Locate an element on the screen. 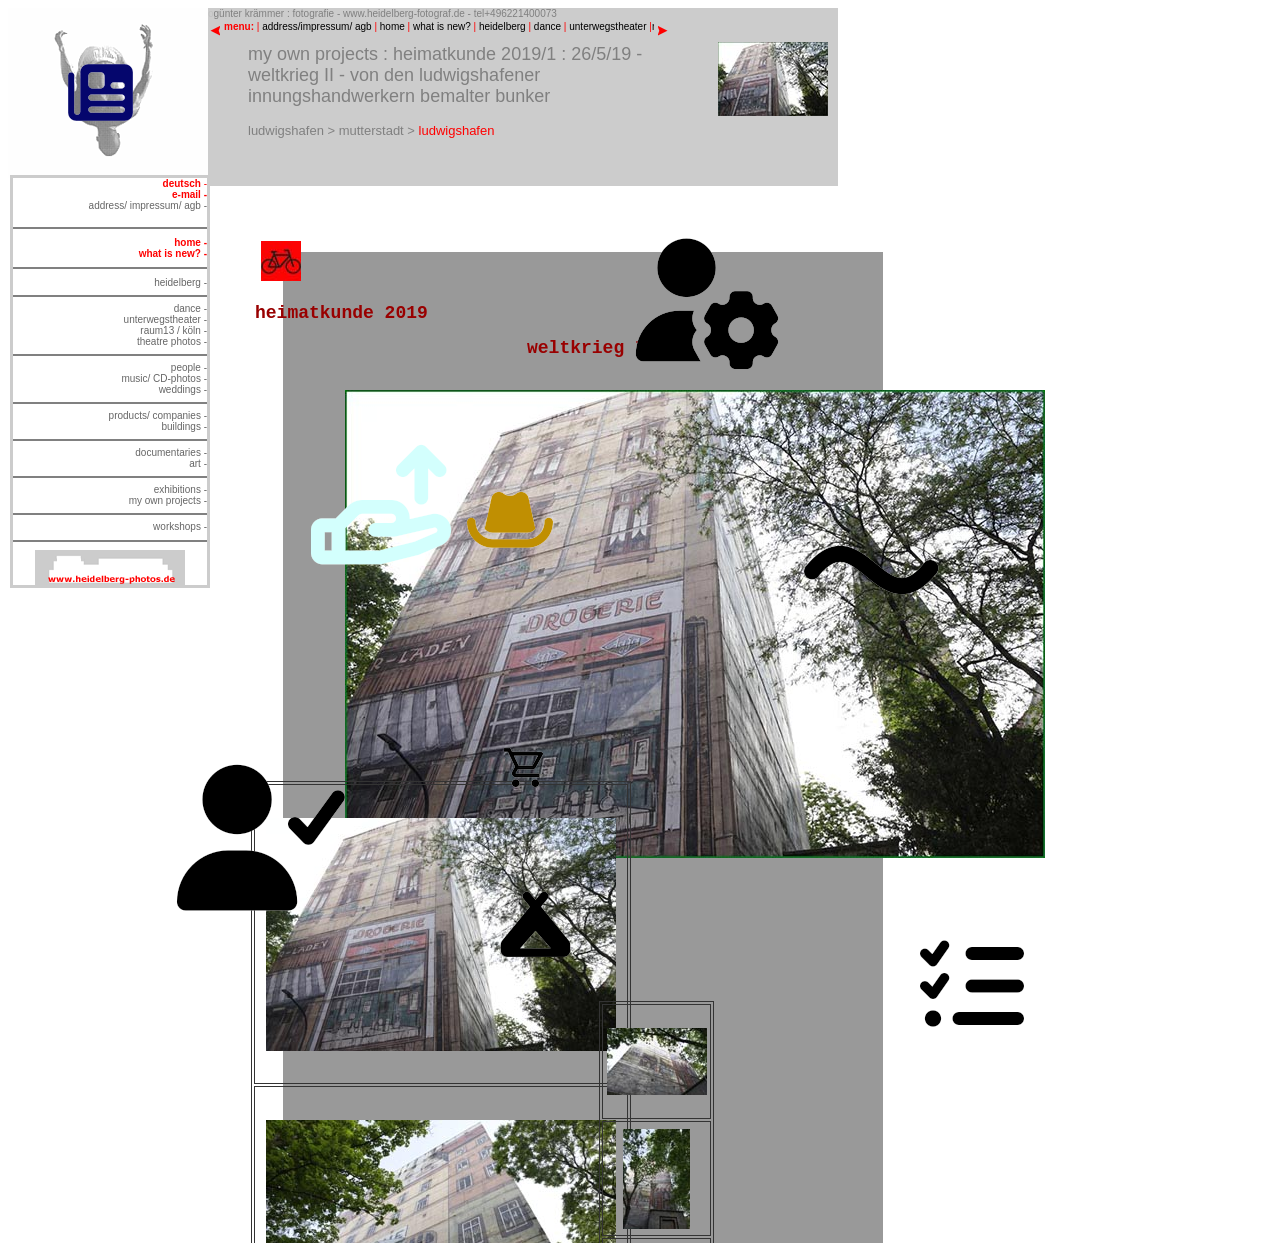  select western or country theme is located at coordinates (510, 522).